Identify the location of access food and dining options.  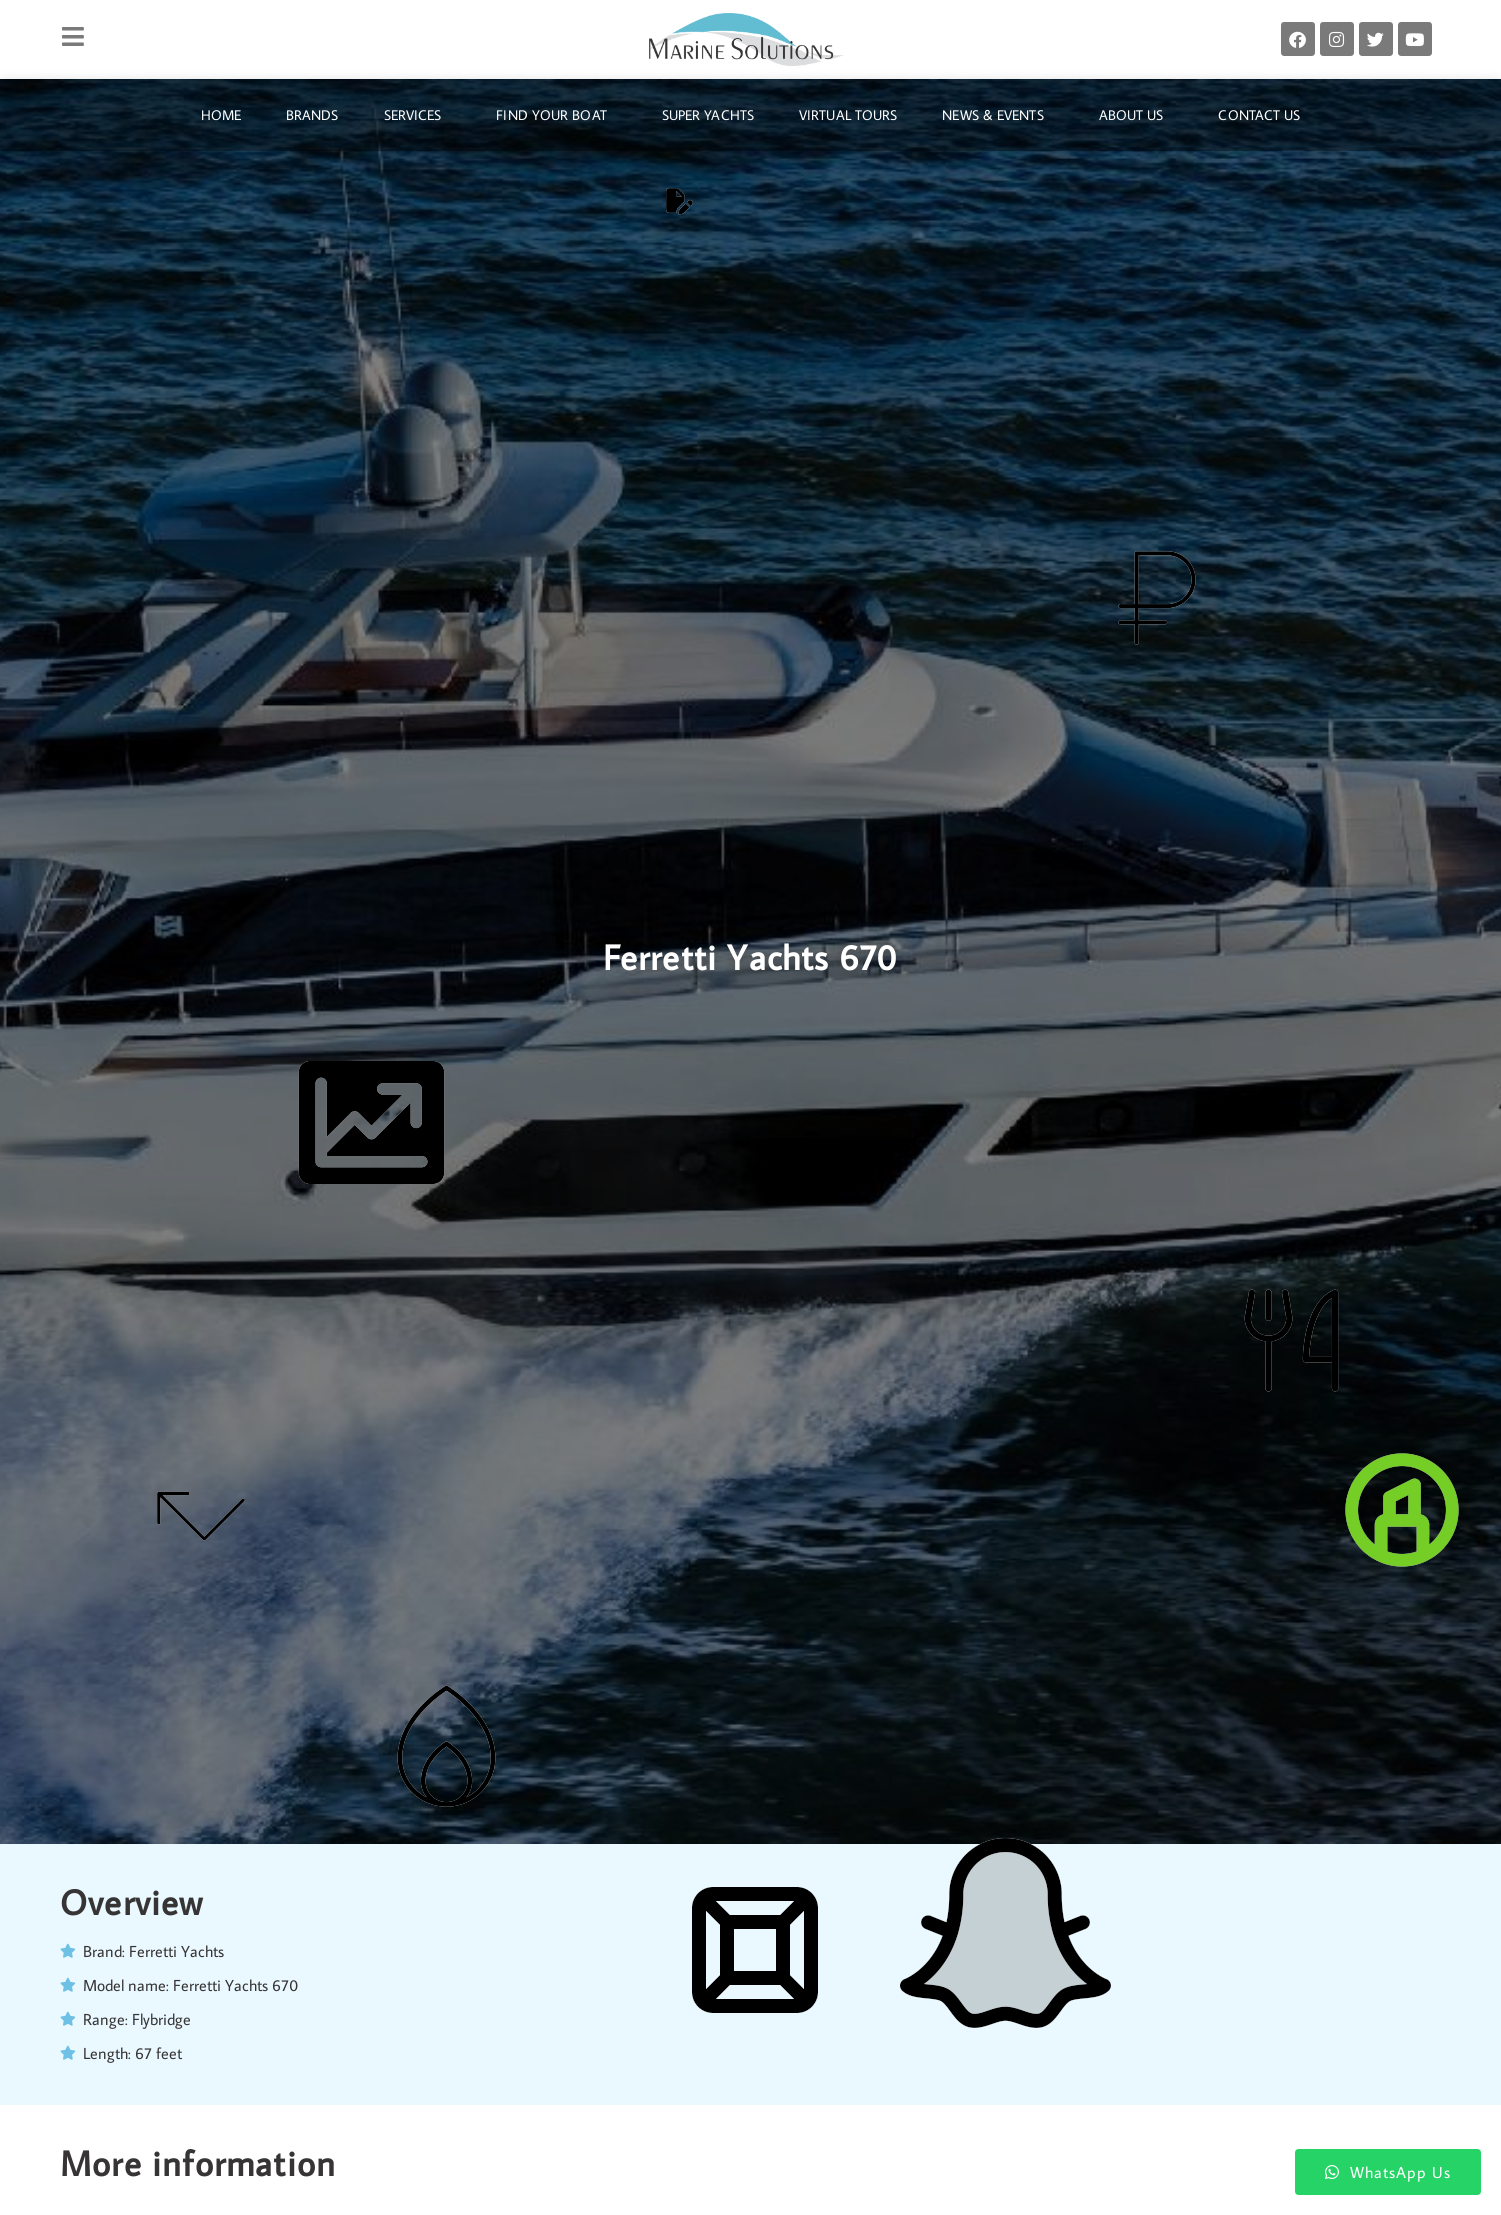
(1293, 1338).